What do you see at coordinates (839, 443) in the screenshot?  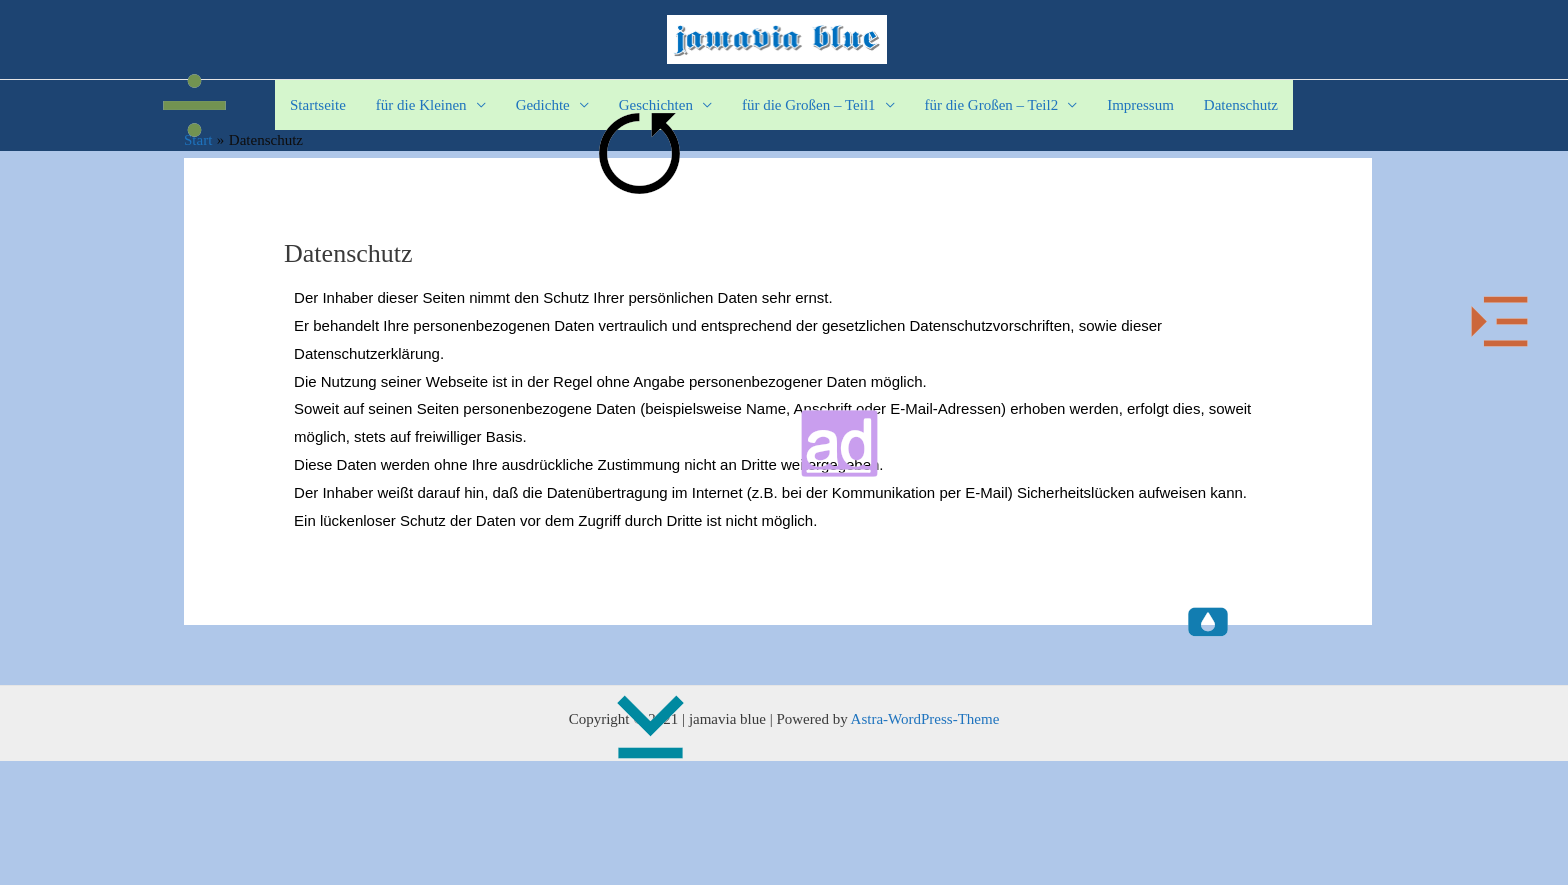 I see `Adversal advertising platform logo` at bounding box center [839, 443].